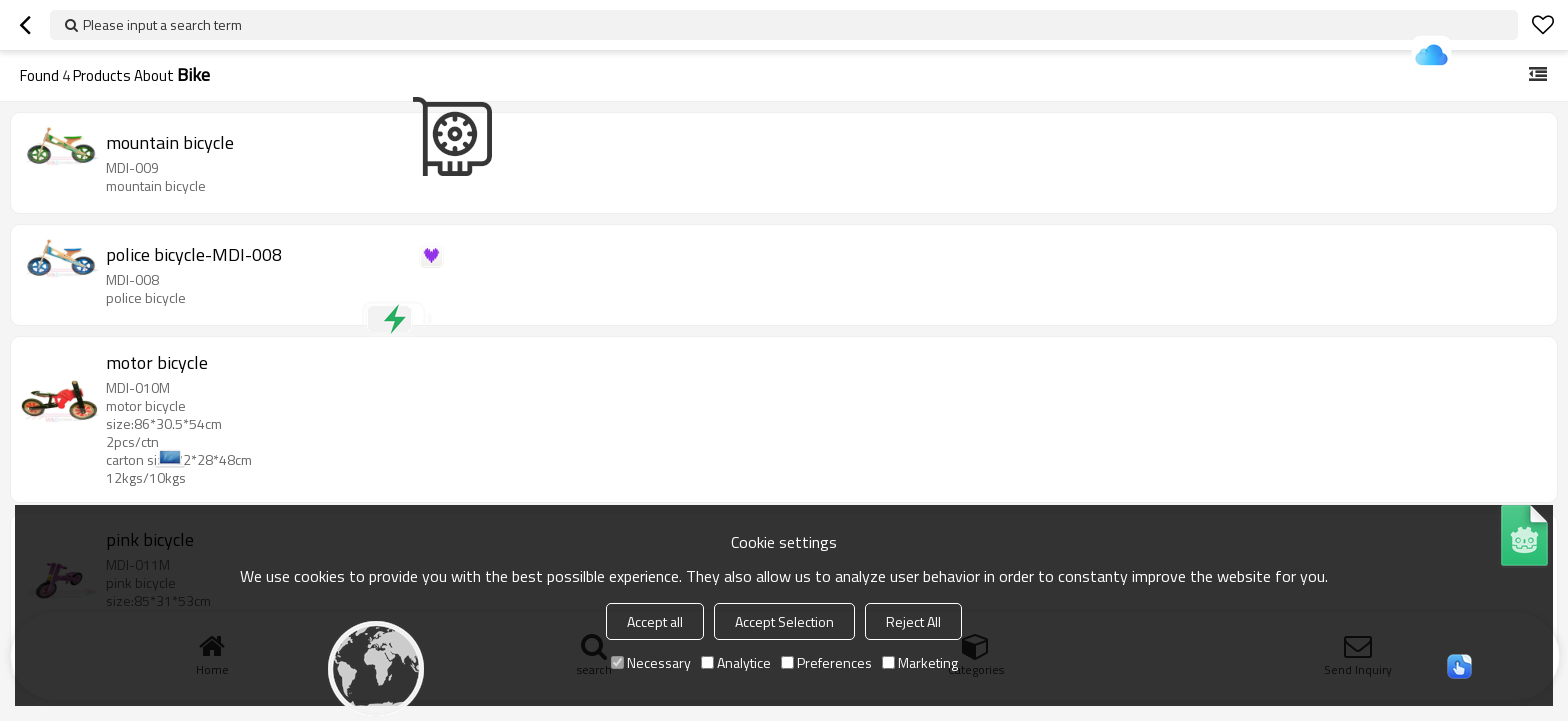 This screenshot has width=1568, height=721. I want to click on indicates battery is charging at 80% capacity, so click(397, 319).